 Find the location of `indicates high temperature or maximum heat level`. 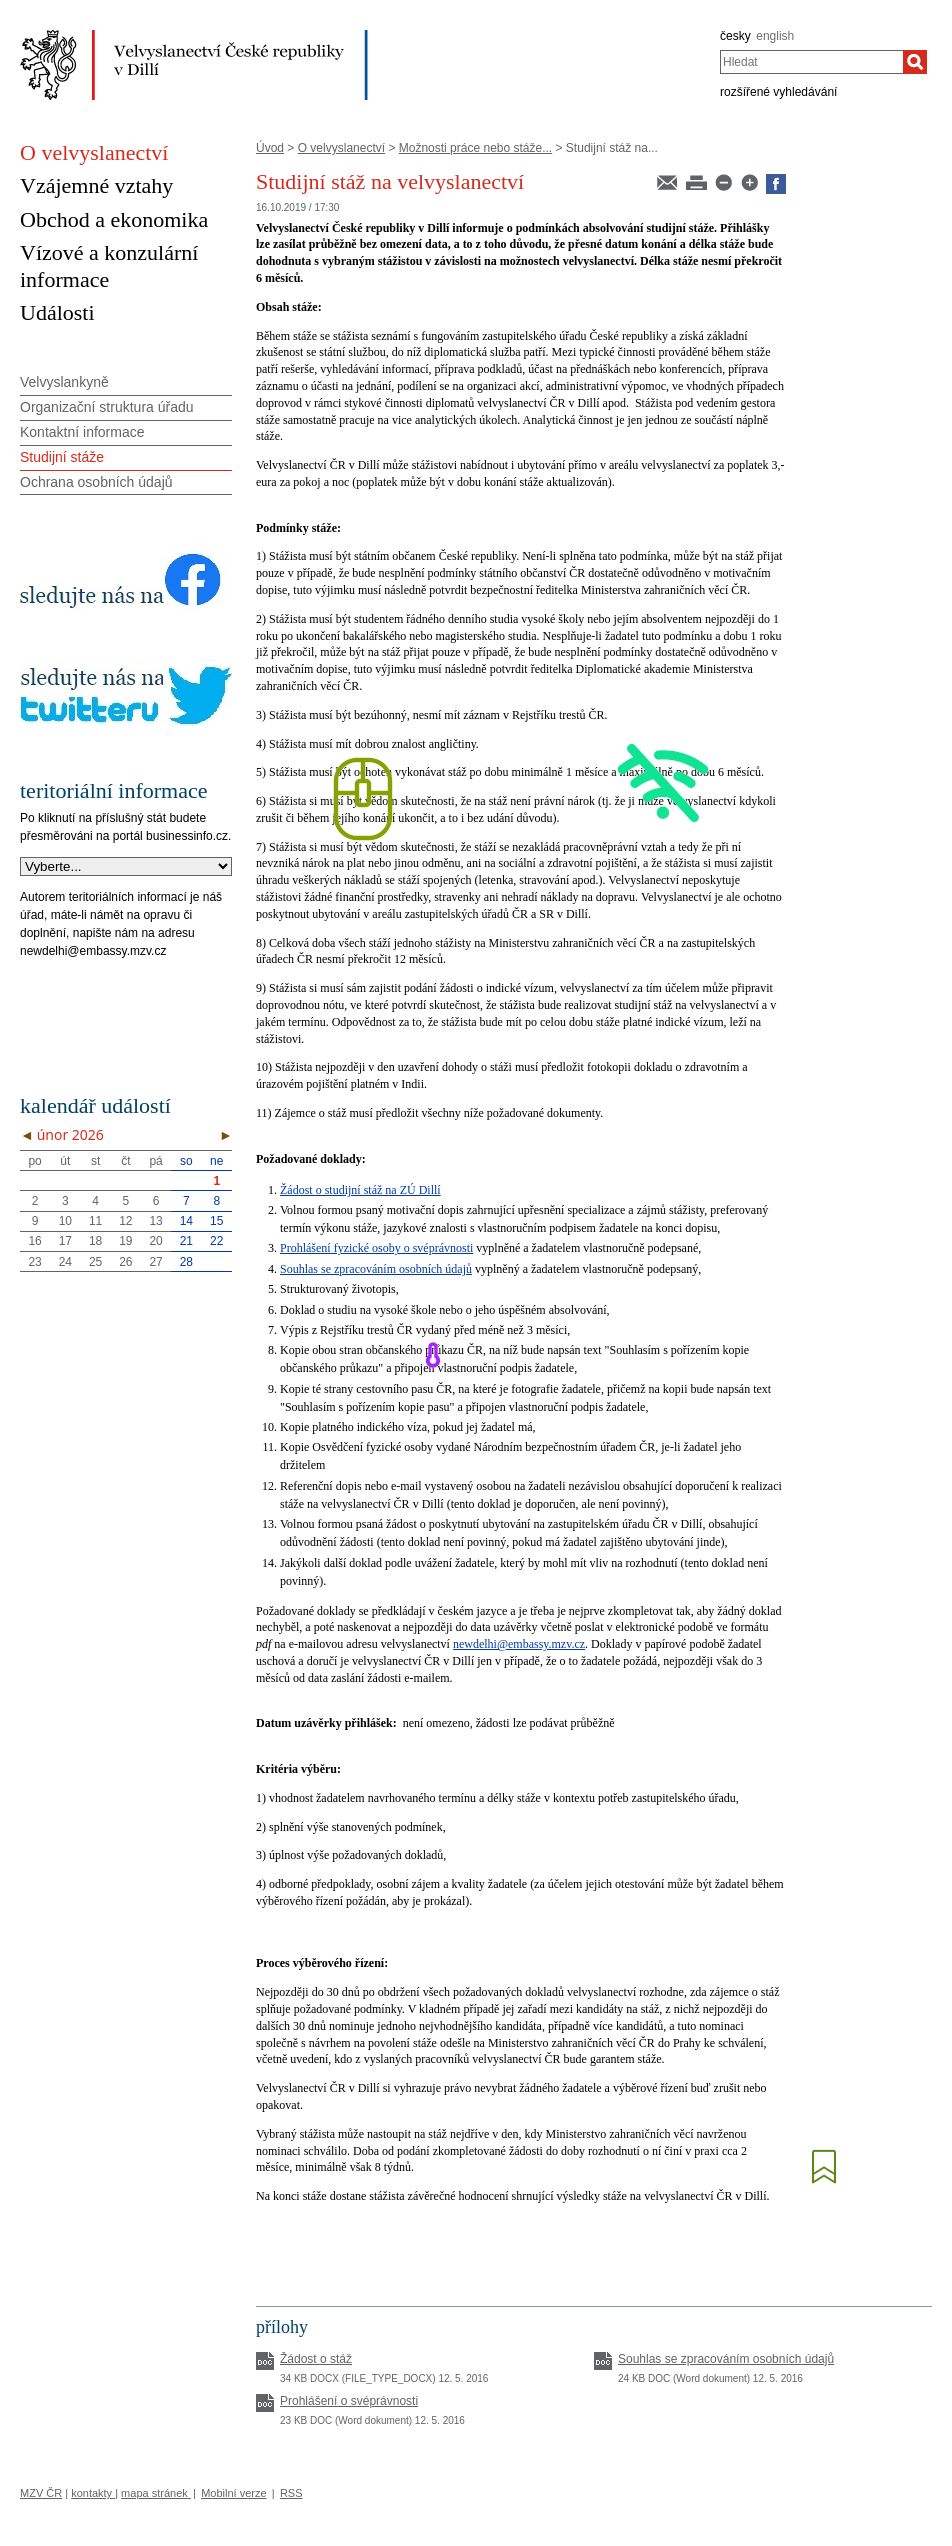

indicates high temperature or maximum heat level is located at coordinates (433, 1355).